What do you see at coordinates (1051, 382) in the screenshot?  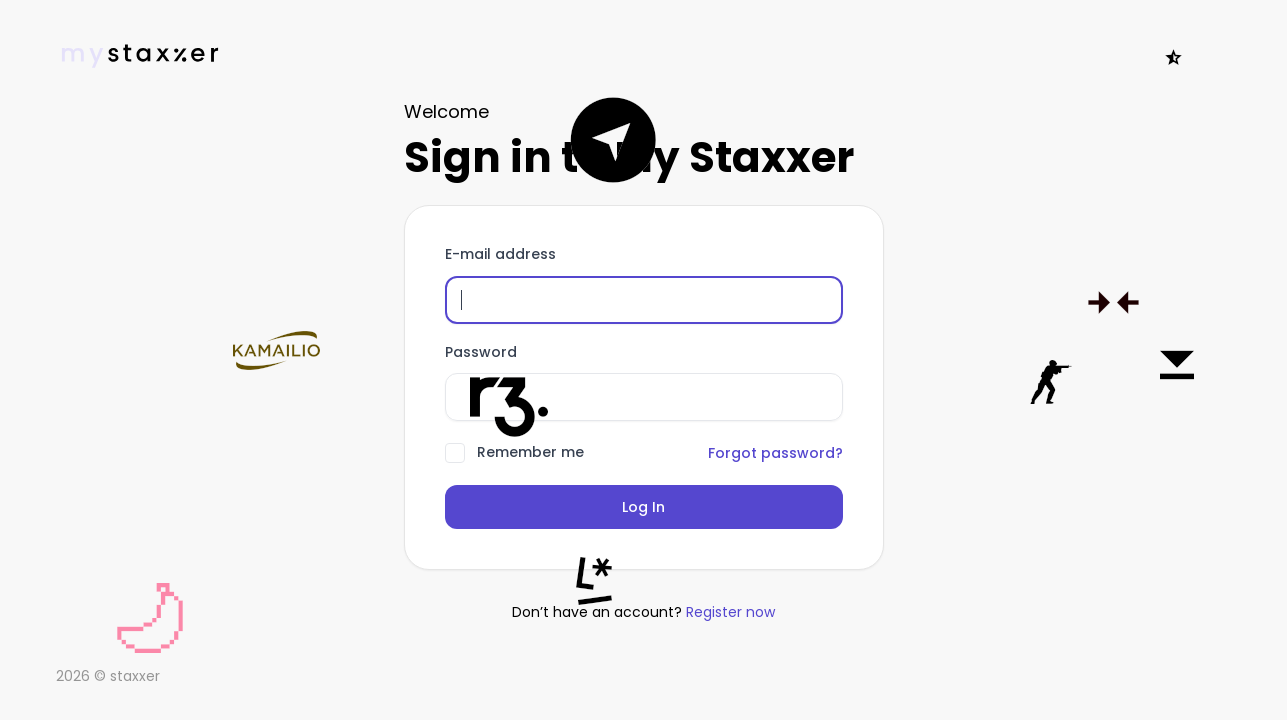 I see `launch counter-strike game` at bounding box center [1051, 382].